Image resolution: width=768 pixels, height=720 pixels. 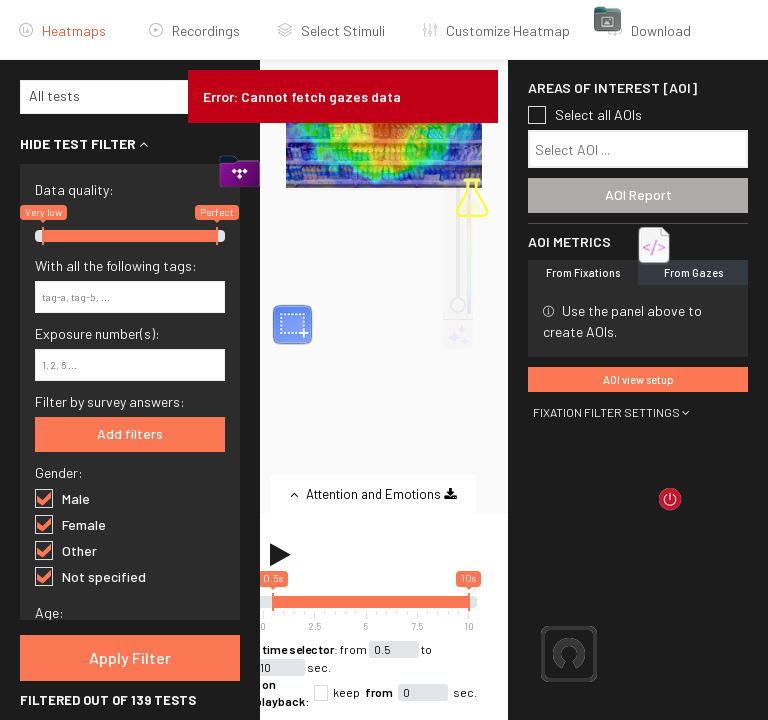 I want to click on open déjà dup backup utility, so click(x=569, y=654).